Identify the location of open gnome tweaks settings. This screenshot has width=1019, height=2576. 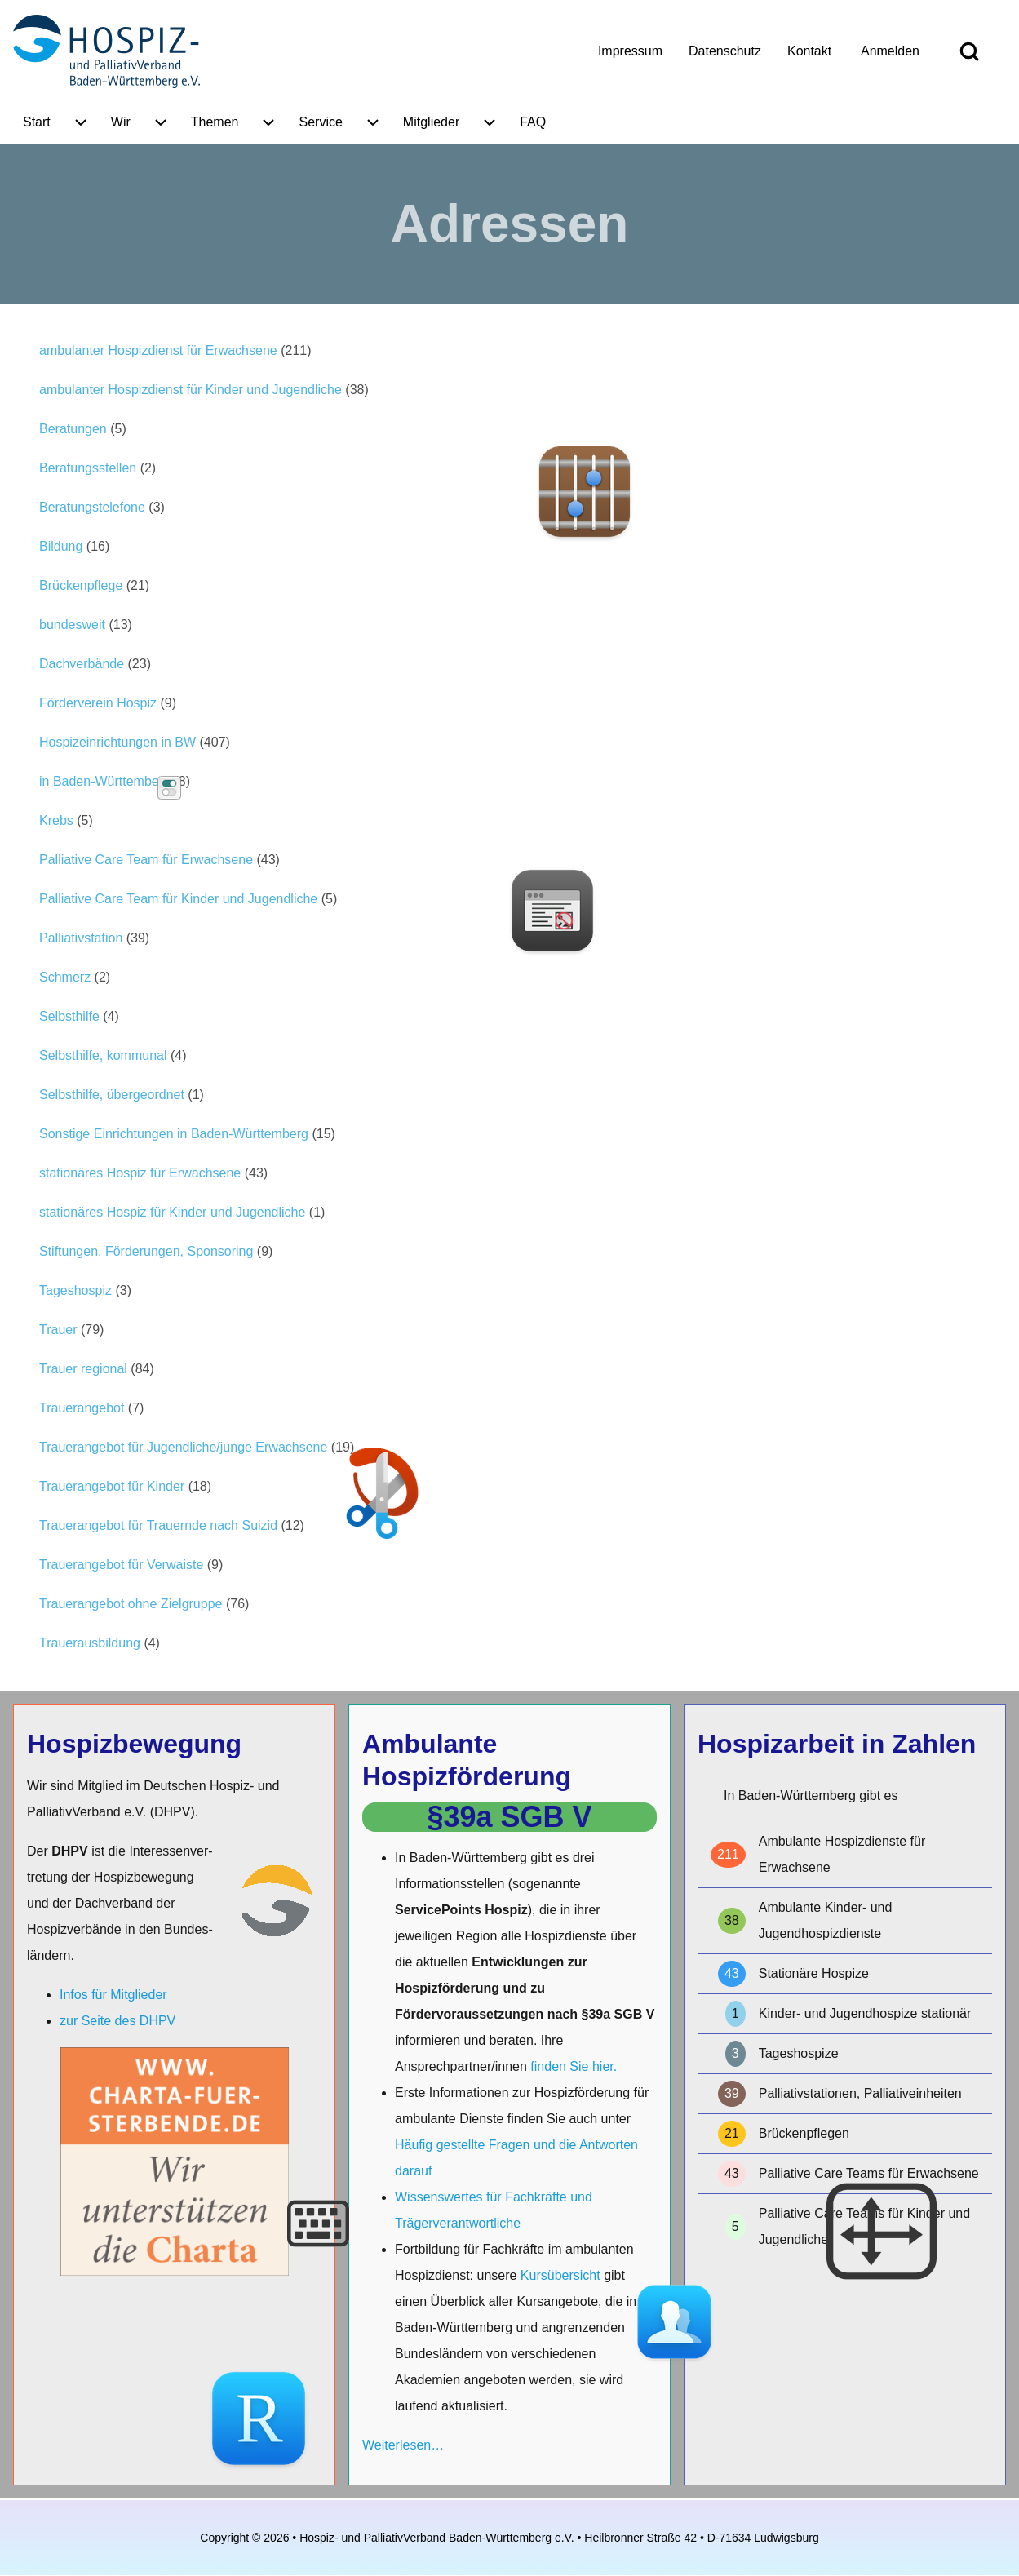
(169, 787).